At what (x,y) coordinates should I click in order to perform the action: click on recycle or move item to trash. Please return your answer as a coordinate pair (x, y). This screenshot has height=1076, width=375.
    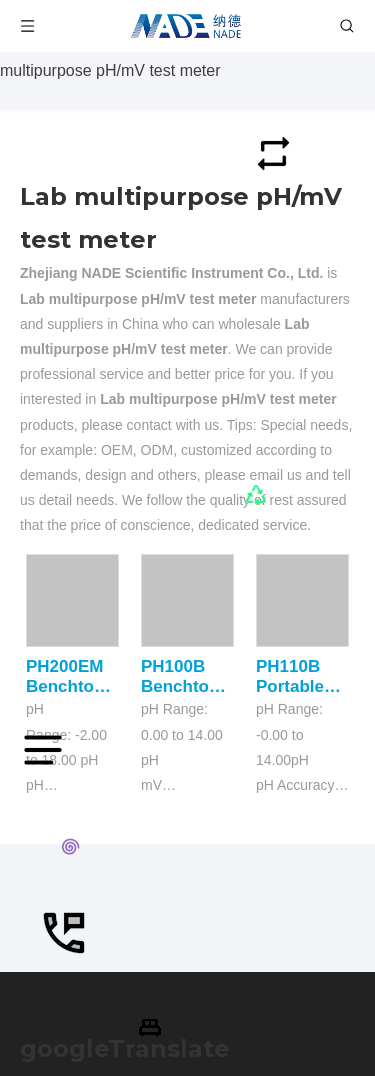
    Looking at the image, I should click on (256, 495).